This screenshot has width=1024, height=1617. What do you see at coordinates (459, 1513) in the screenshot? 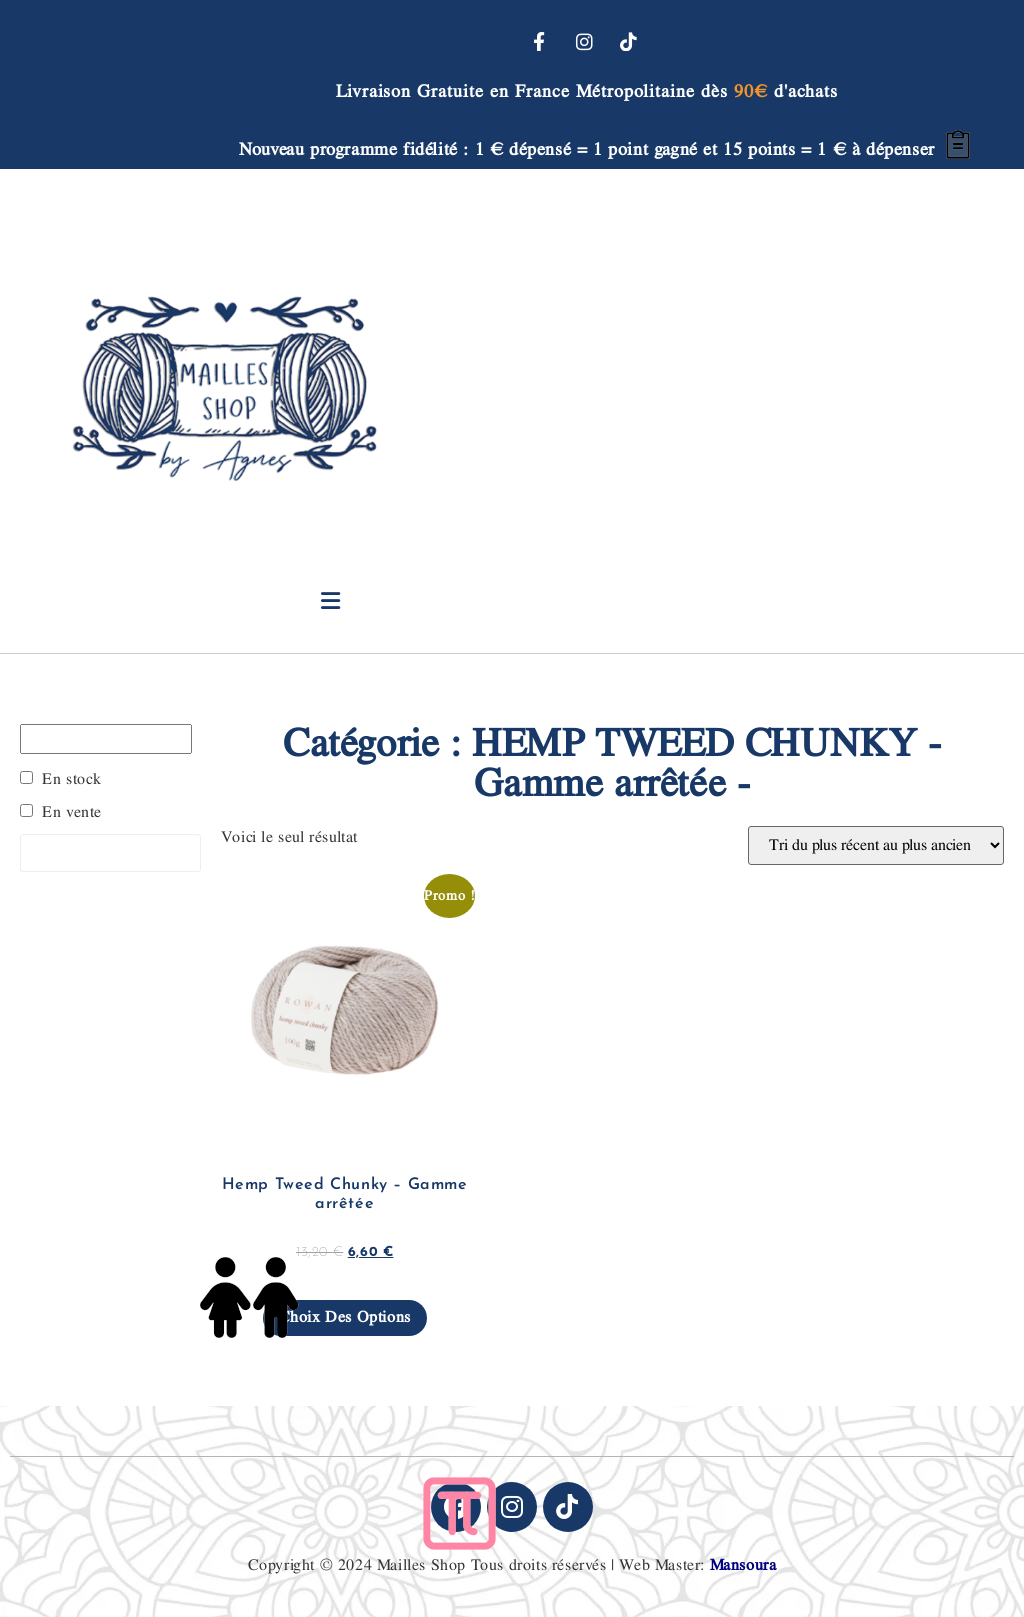
I see `access mathematical constants or formulas` at bounding box center [459, 1513].